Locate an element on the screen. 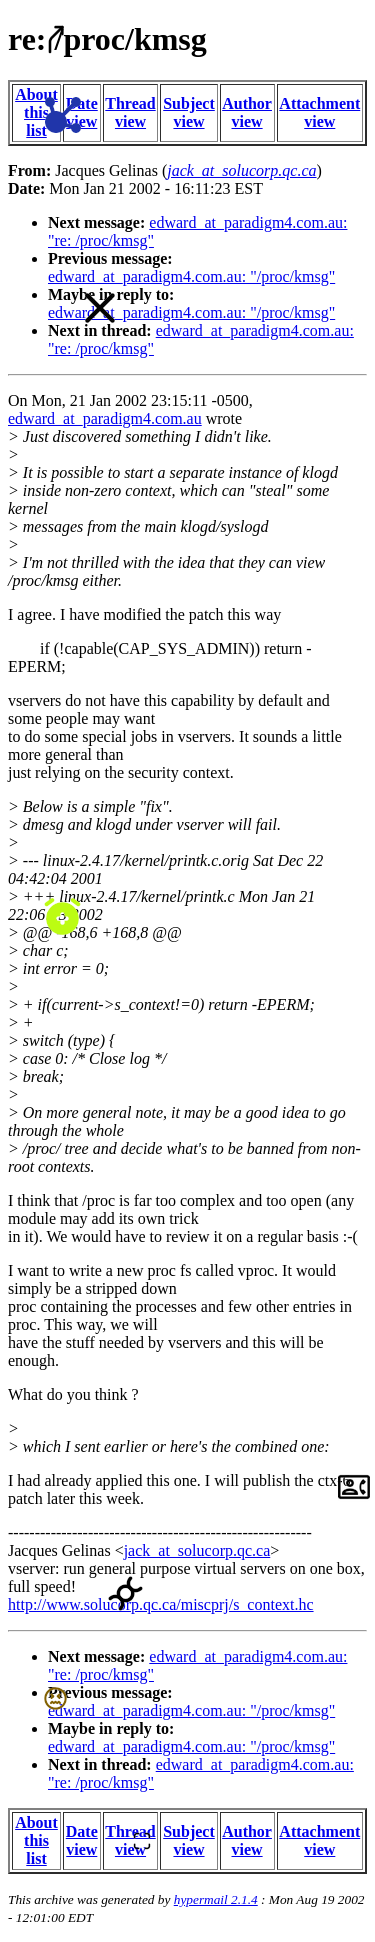 The width and height of the screenshot is (375, 1942). scan a QR code or barcode is located at coordinates (142, 1841).